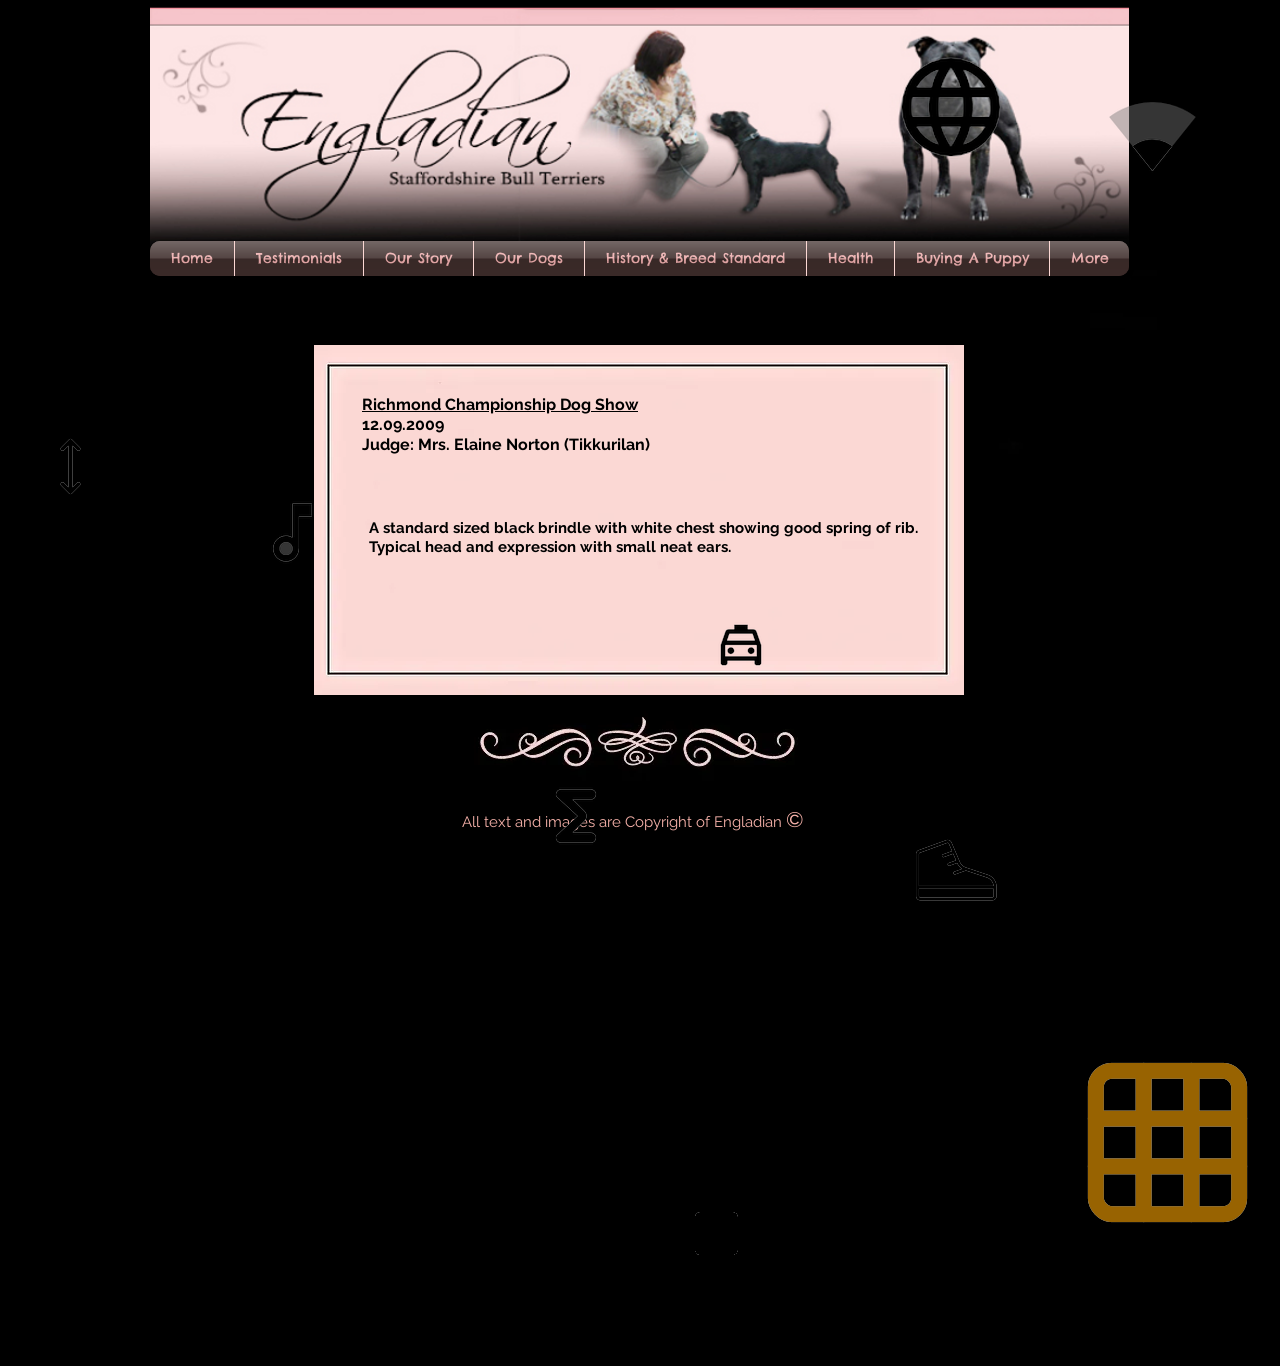 Image resolution: width=1280 pixels, height=1366 pixels. I want to click on browse footwear or shoe products, so click(952, 873).